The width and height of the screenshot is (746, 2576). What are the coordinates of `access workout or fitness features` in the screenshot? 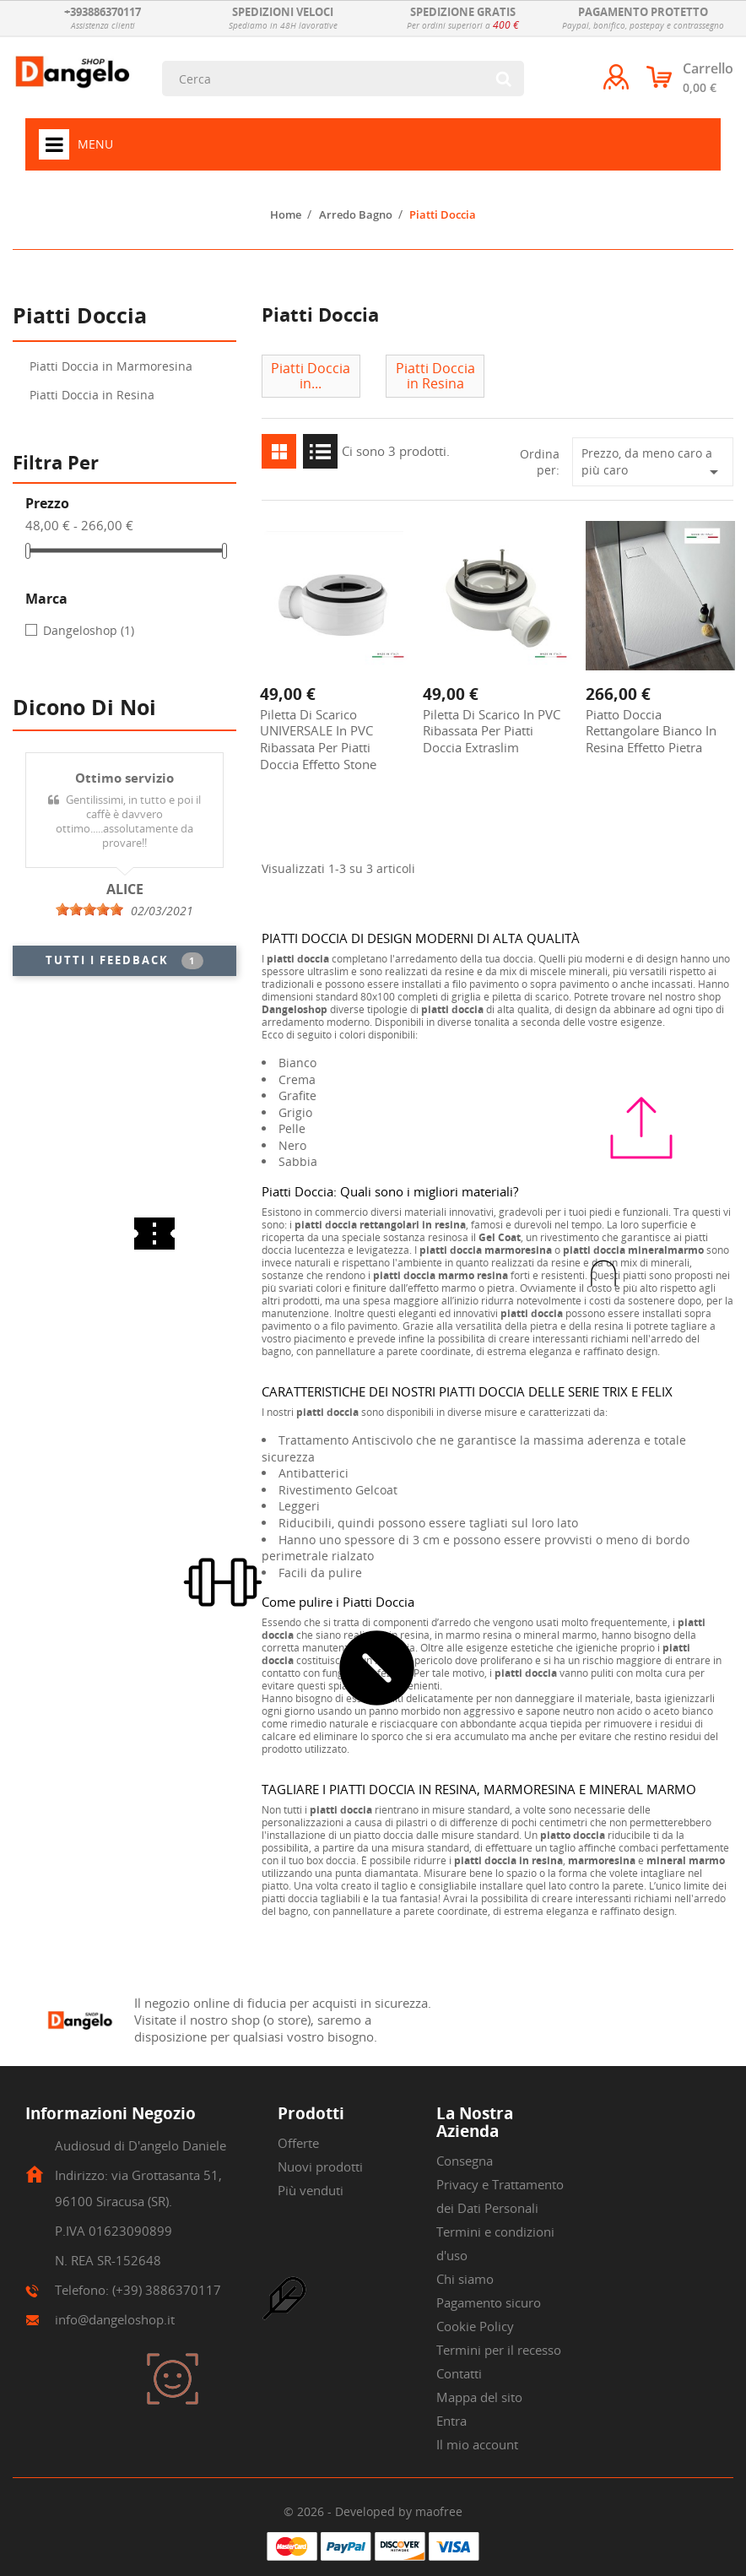 It's located at (223, 1582).